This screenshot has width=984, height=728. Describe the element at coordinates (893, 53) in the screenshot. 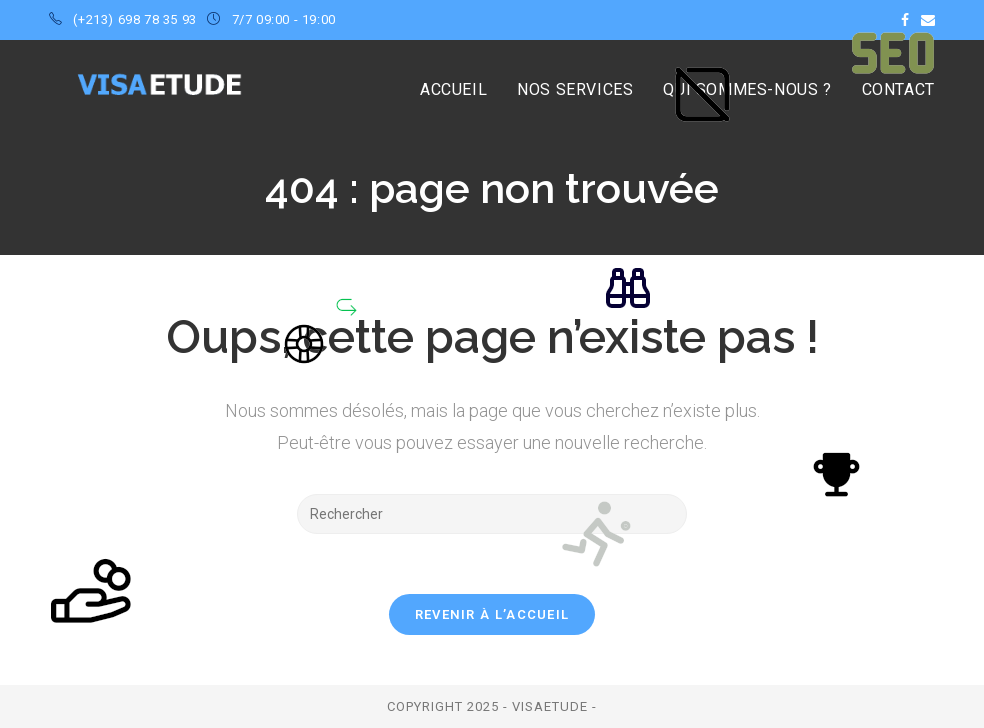

I see `access search engine optimization tools` at that location.